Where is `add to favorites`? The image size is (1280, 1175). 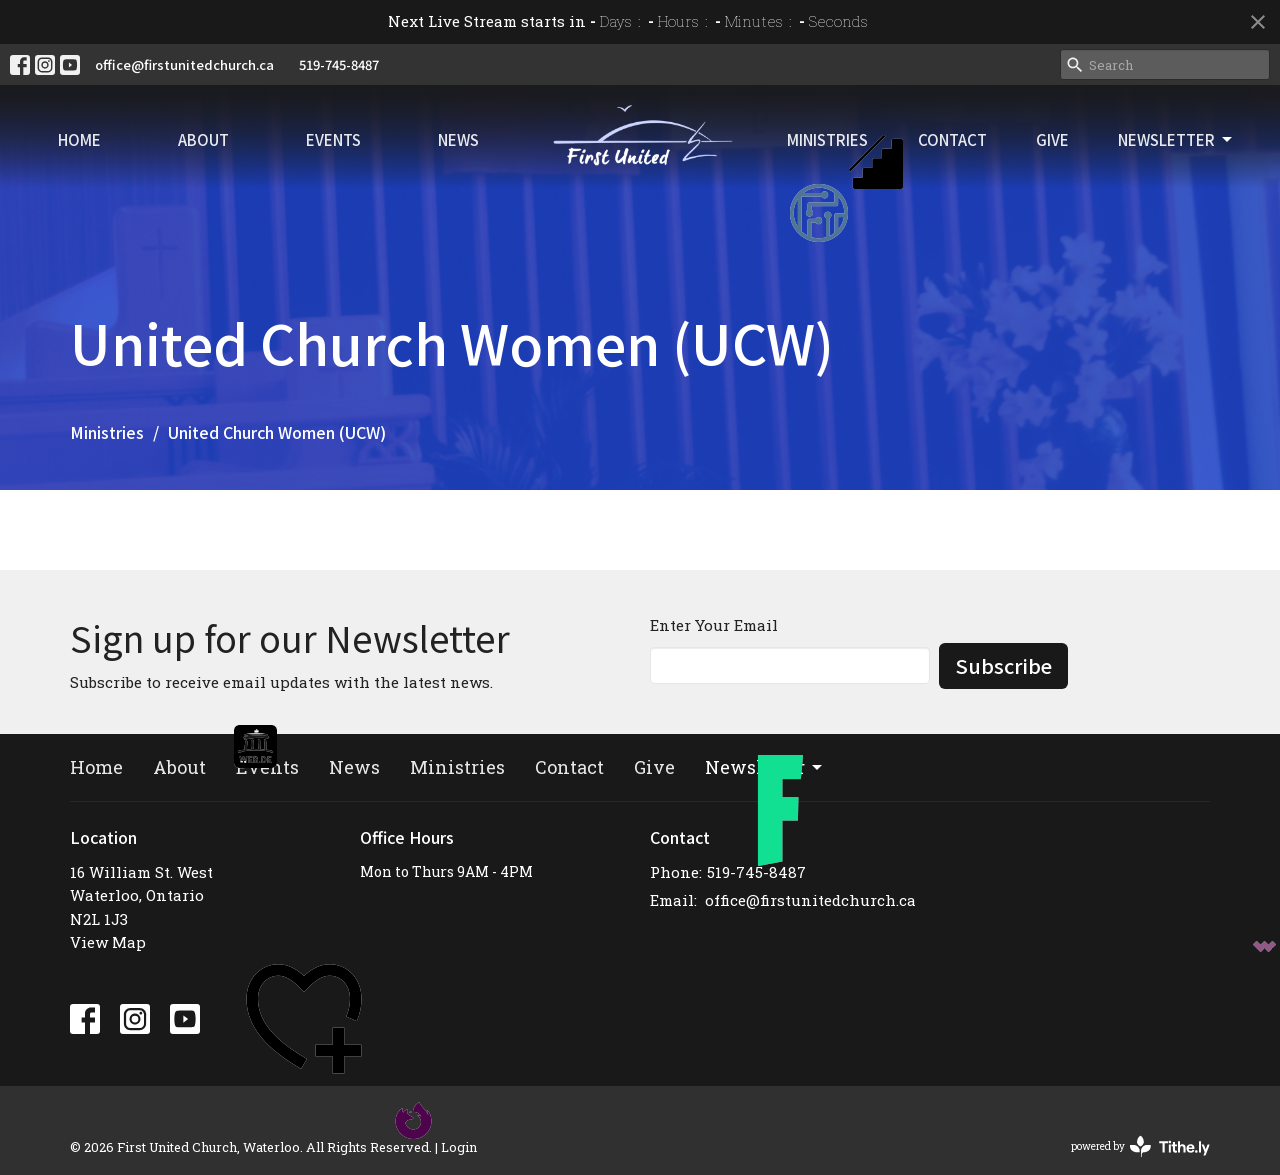 add to favorites is located at coordinates (304, 1016).